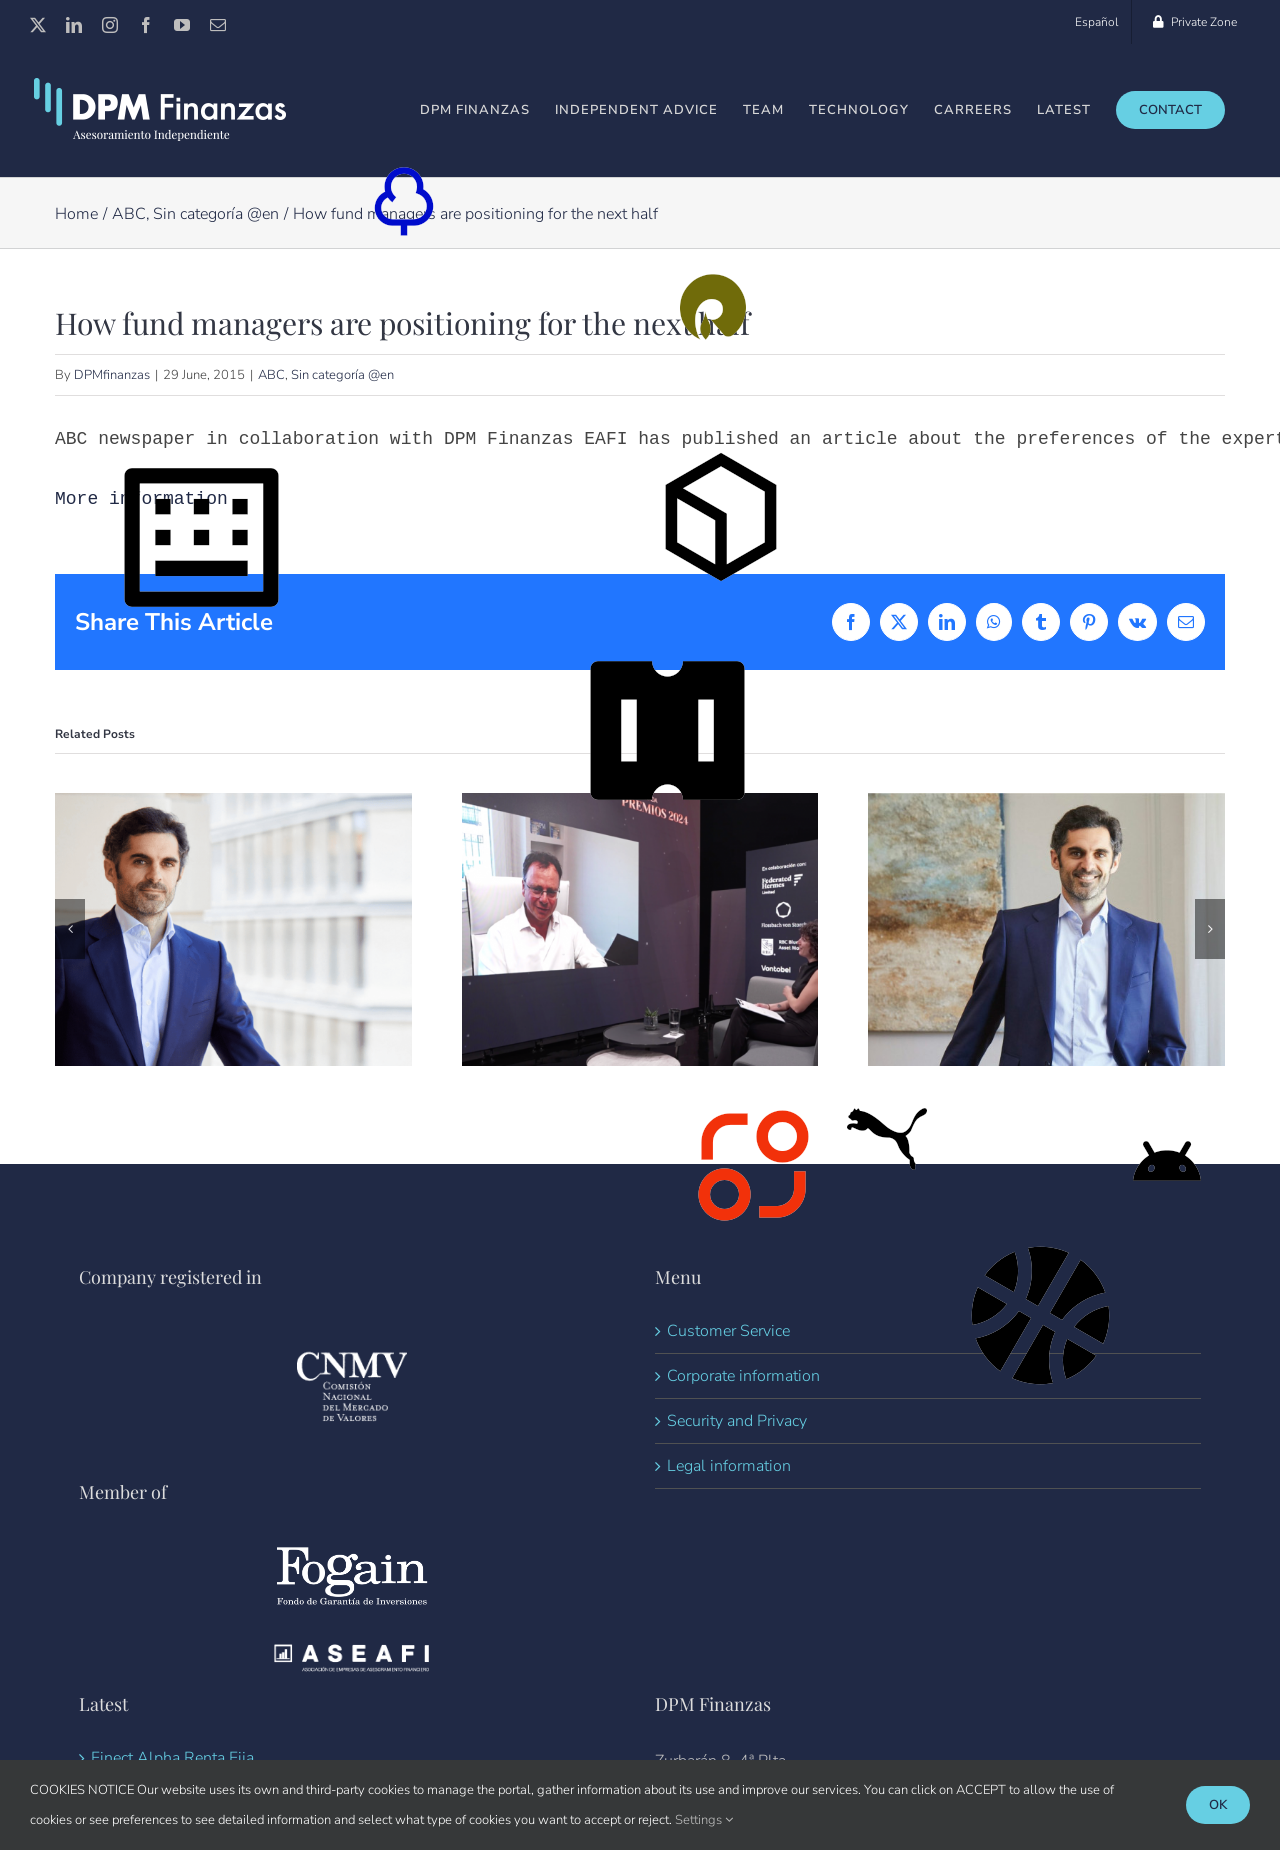 The width and height of the screenshot is (1280, 1850). Describe the element at coordinates (1040, 1315) in the screenshot. I see `access sports scores and updates` at that location.